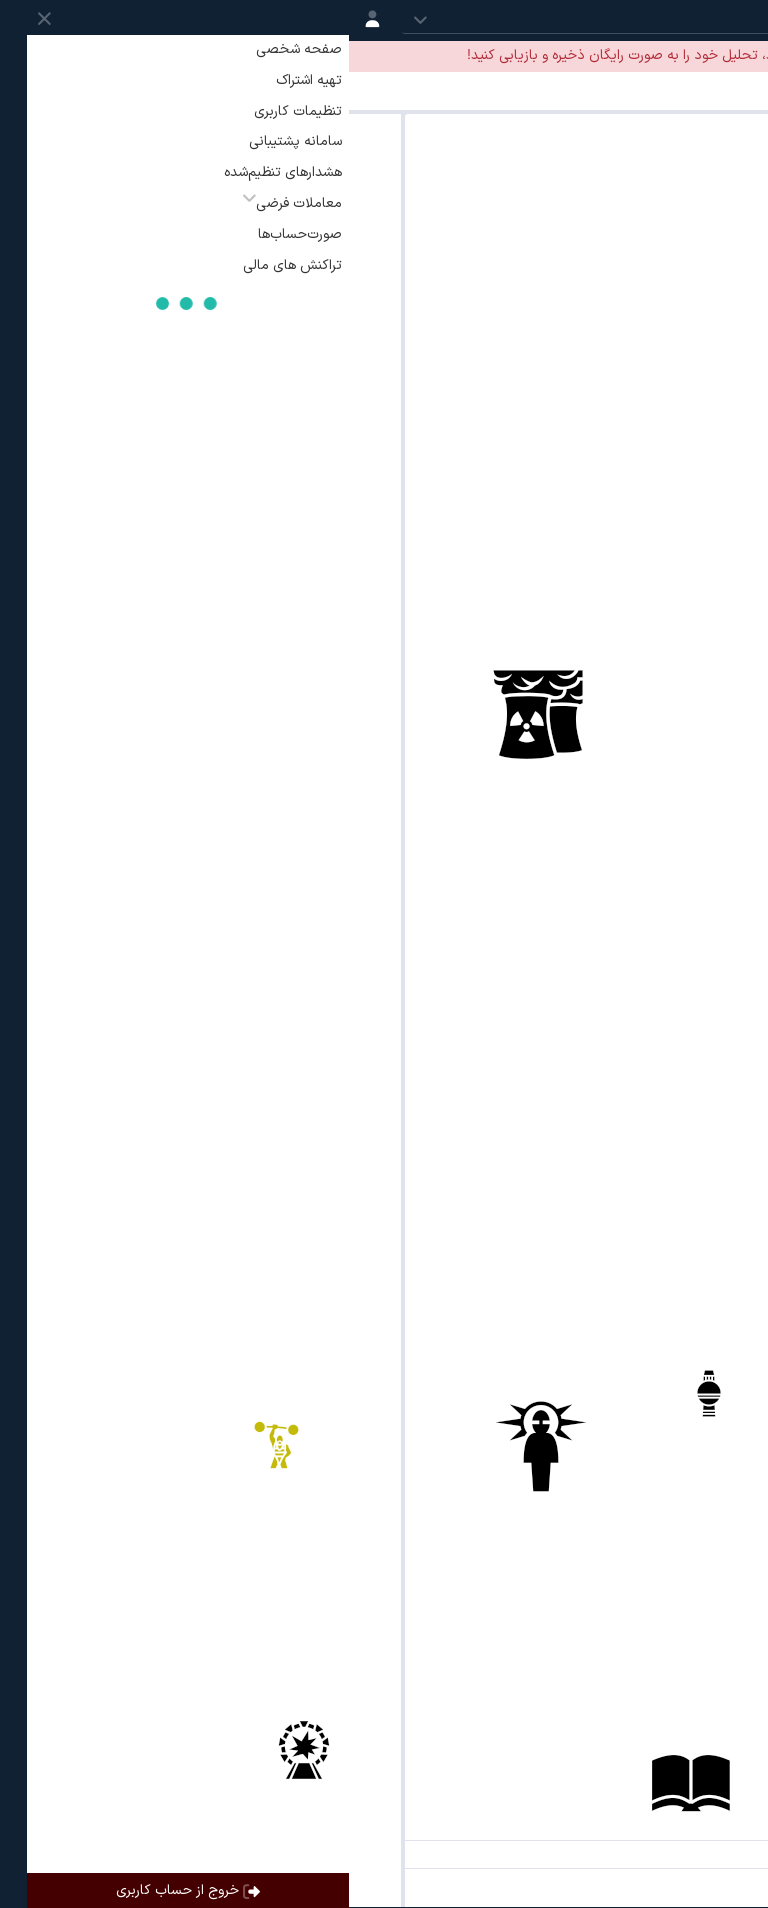  Describe the element at coordinates (691, 1783) in the screenshot. I see `open the reading or library section` at that location.